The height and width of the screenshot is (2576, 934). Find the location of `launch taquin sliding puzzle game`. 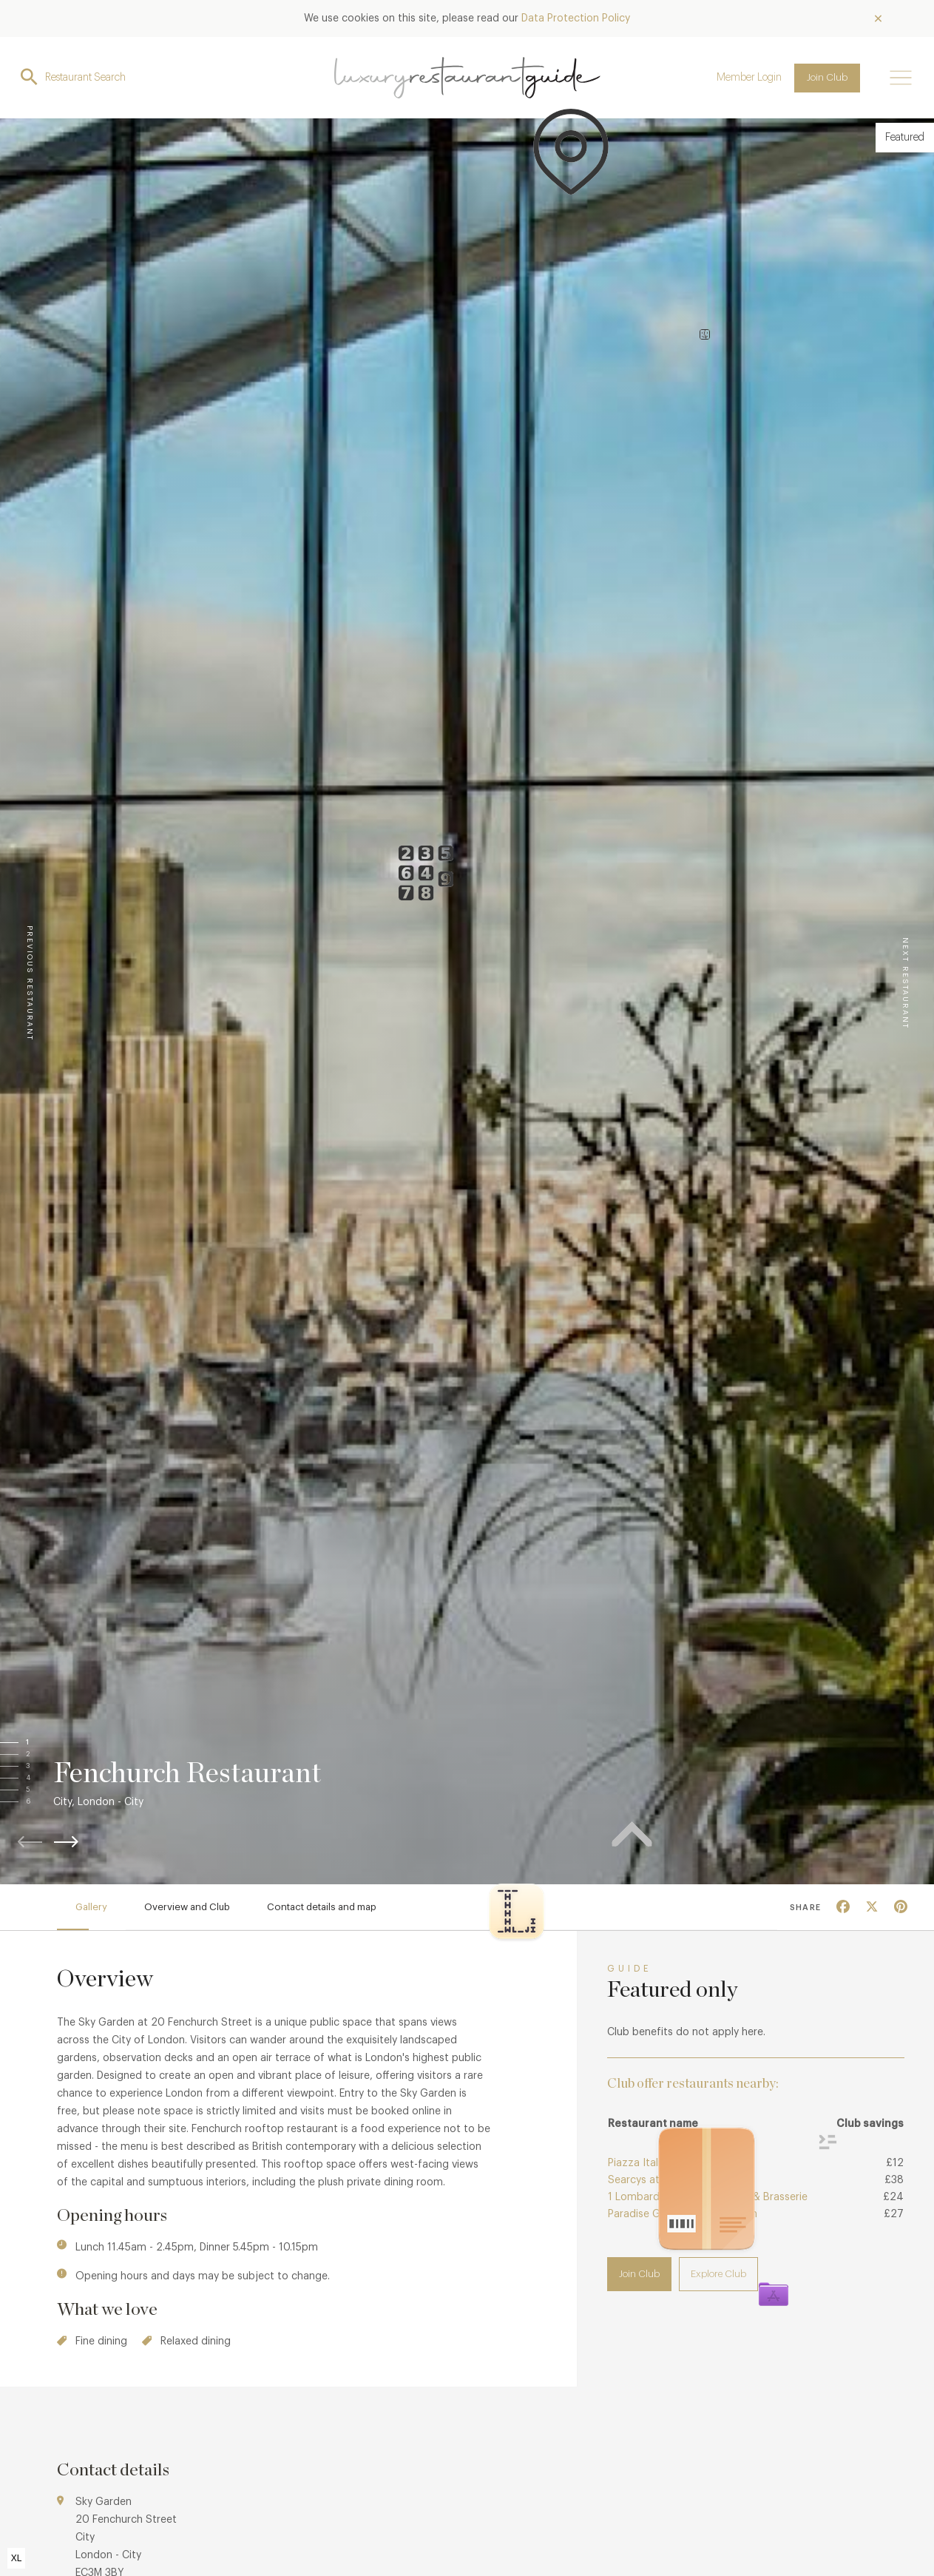

launch taquin sliding puzzle game is located at coordinates (426, 873).